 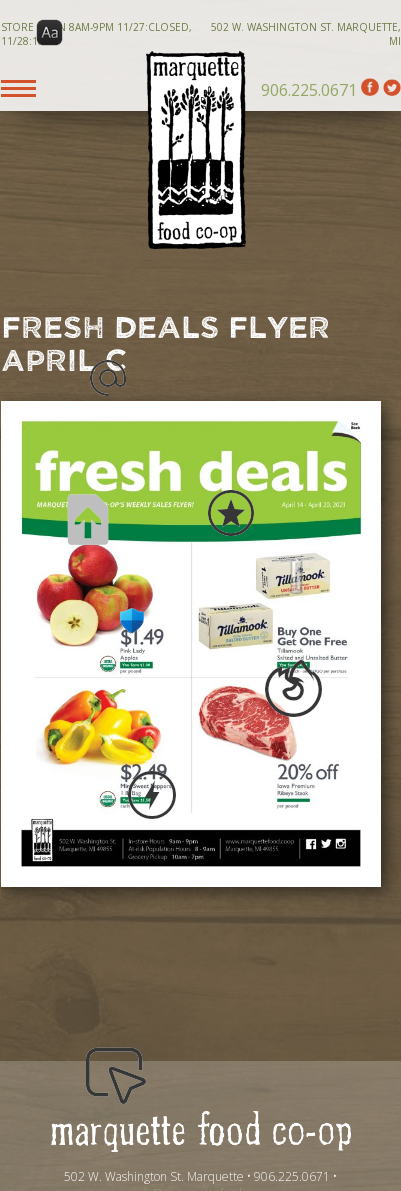 I want to click on manage linked online accounts, so click(x=108, y=378).